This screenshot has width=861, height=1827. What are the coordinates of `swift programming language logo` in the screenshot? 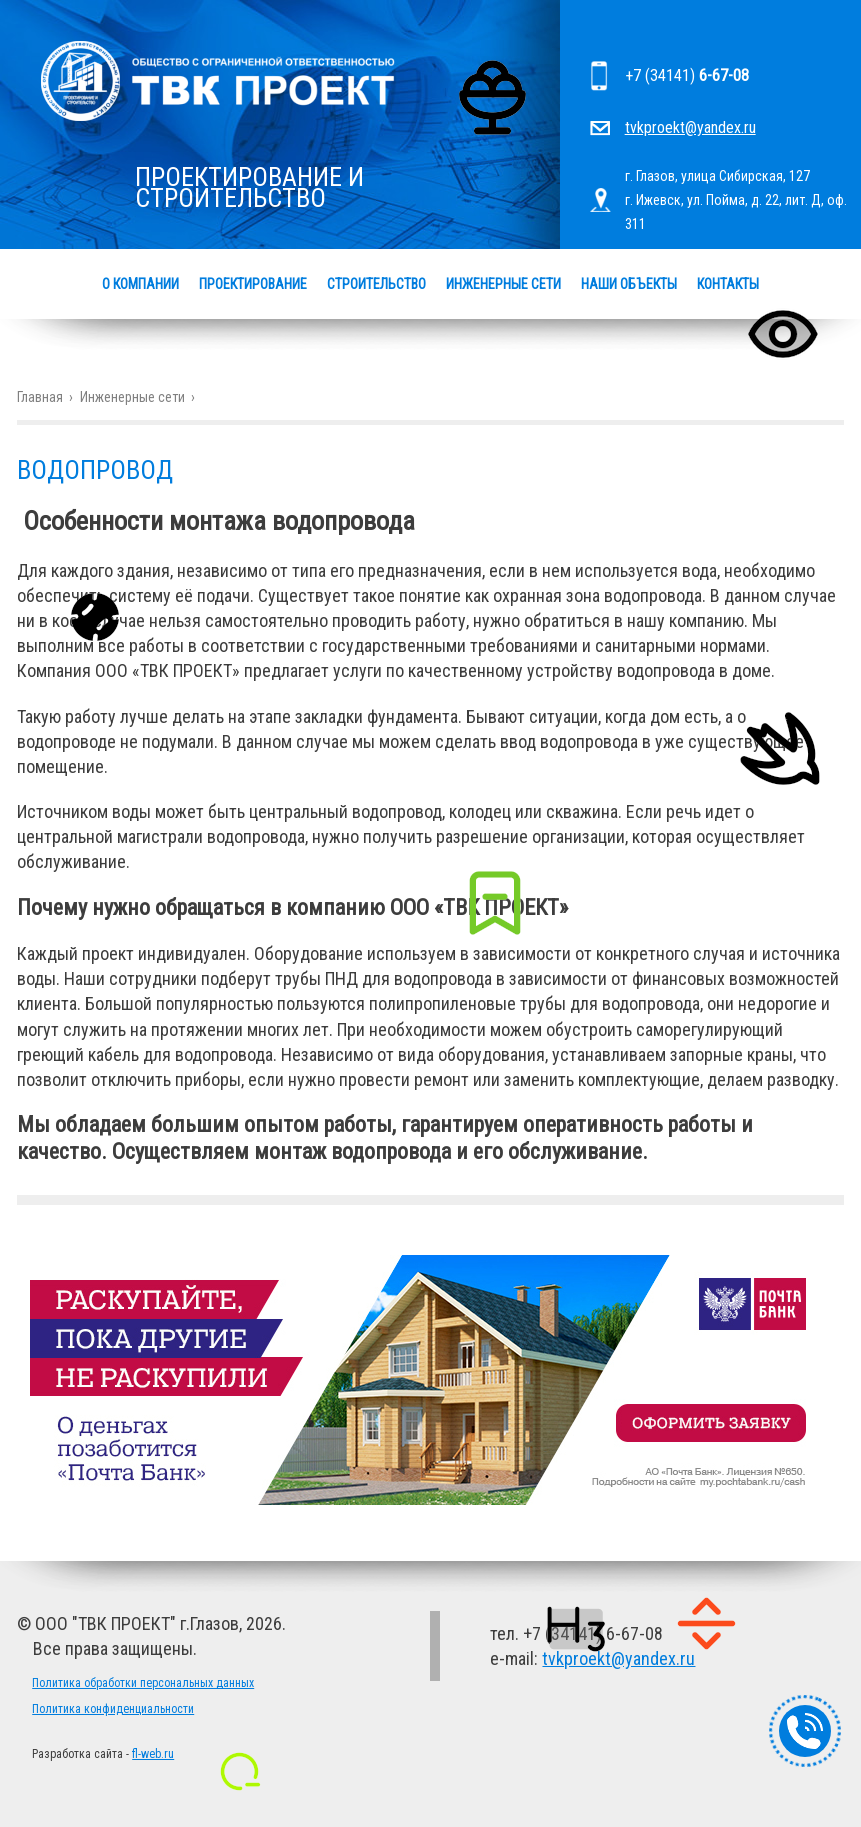 It's located at (779, 748).